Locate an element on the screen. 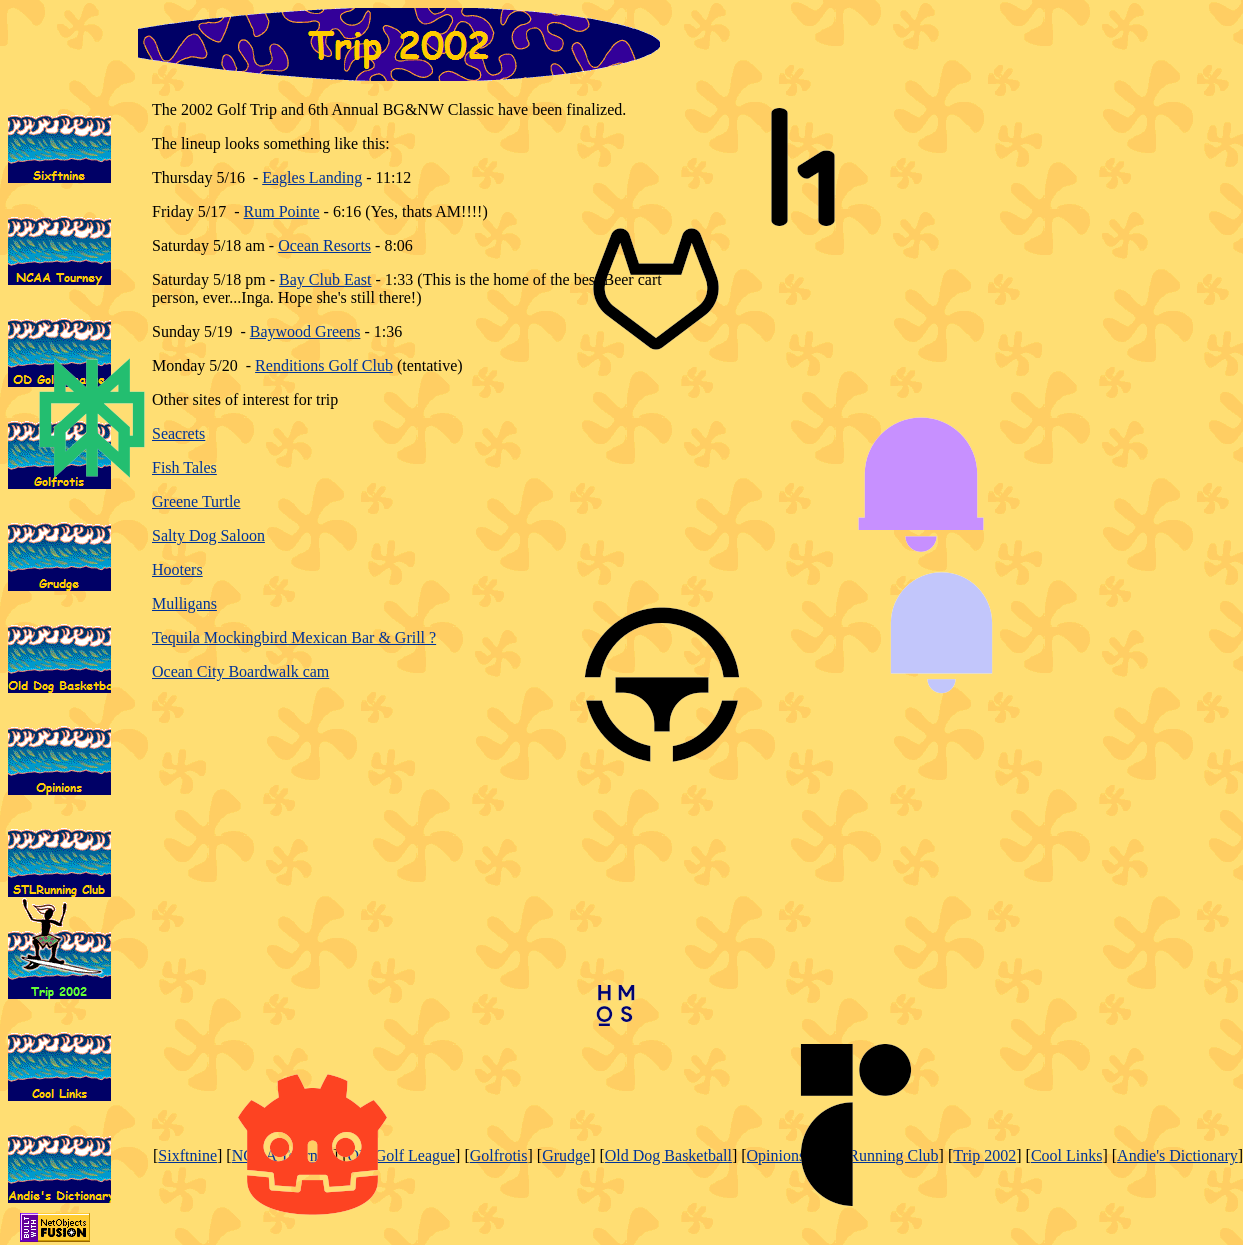  open perplexity ai app is located at coordinates (92, 418).